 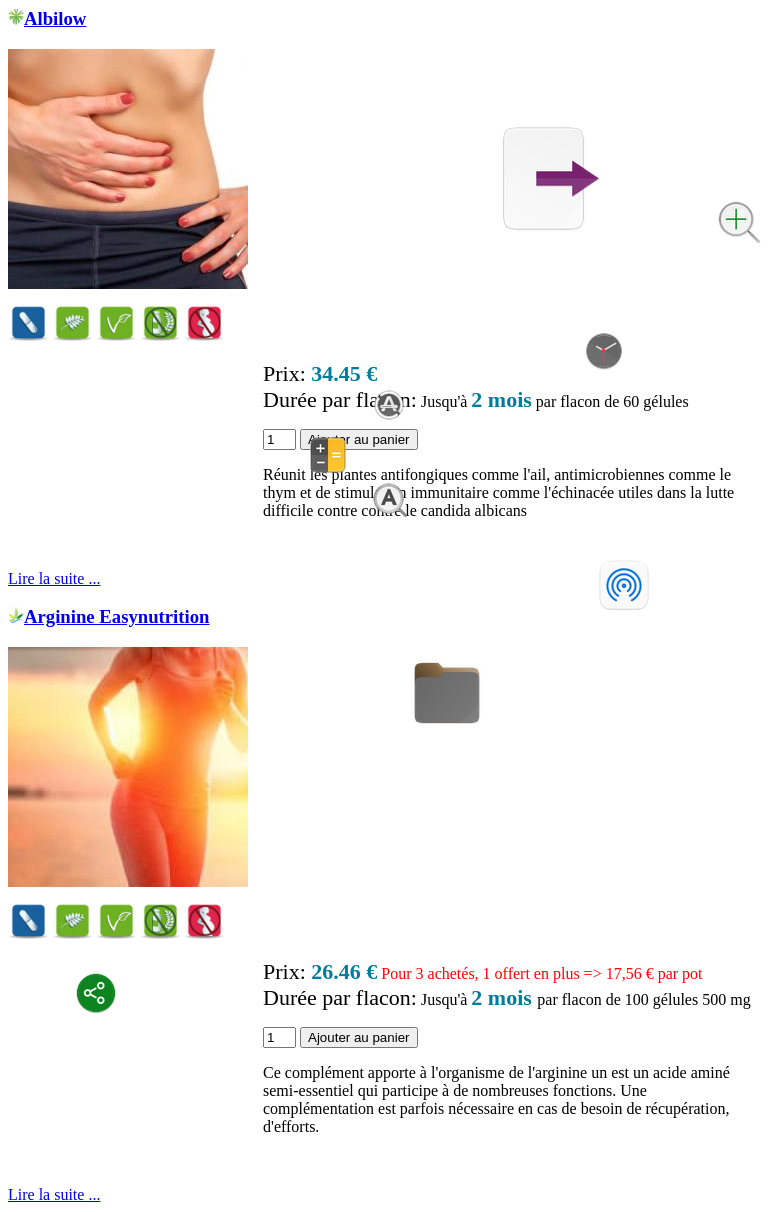 What do you see at coordinates (739, 222) in the screenshot?
I see `zoom in on the current view` at bounding box center [739, 222].